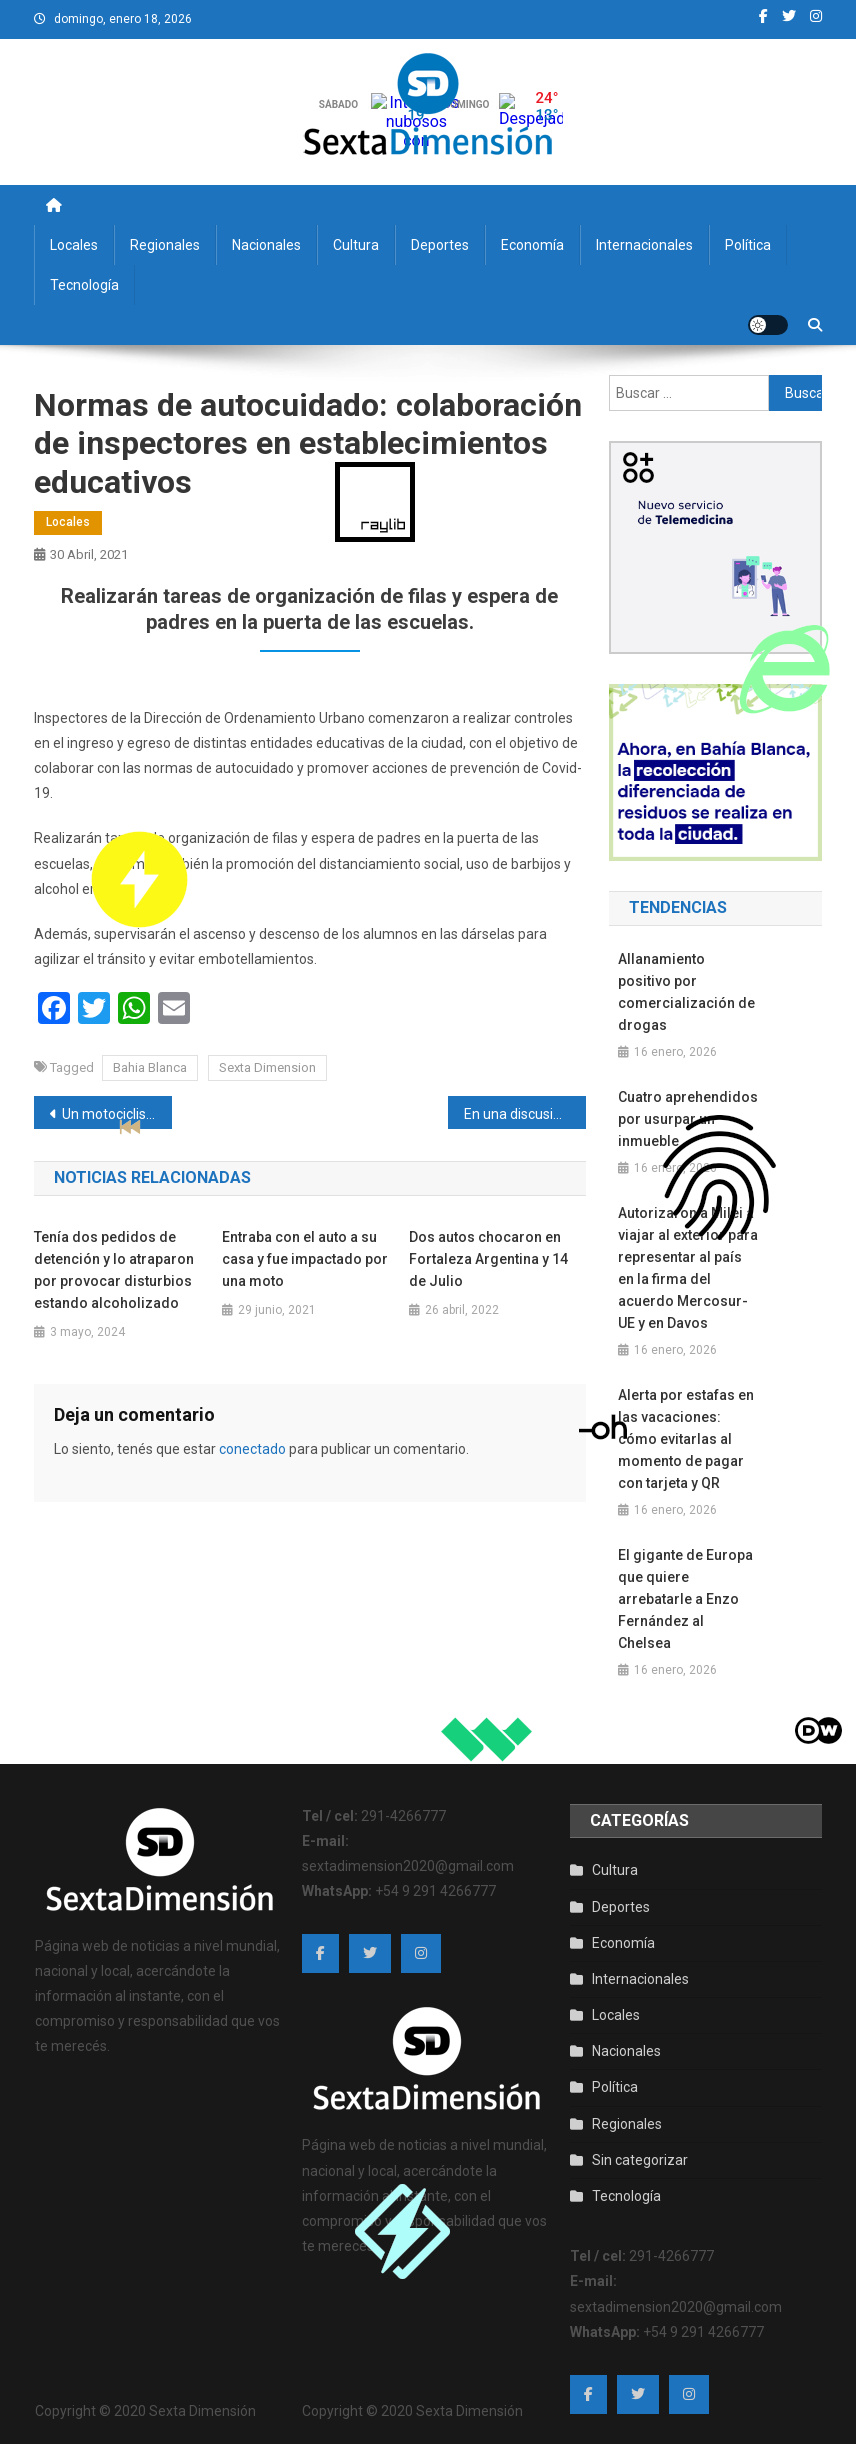 The height and width of the screenshot is (2444, 856). What do you see at coordinates (638, 467) in the screenshot?
I see `add a new app to your collection` at bounding box center [638, 467].